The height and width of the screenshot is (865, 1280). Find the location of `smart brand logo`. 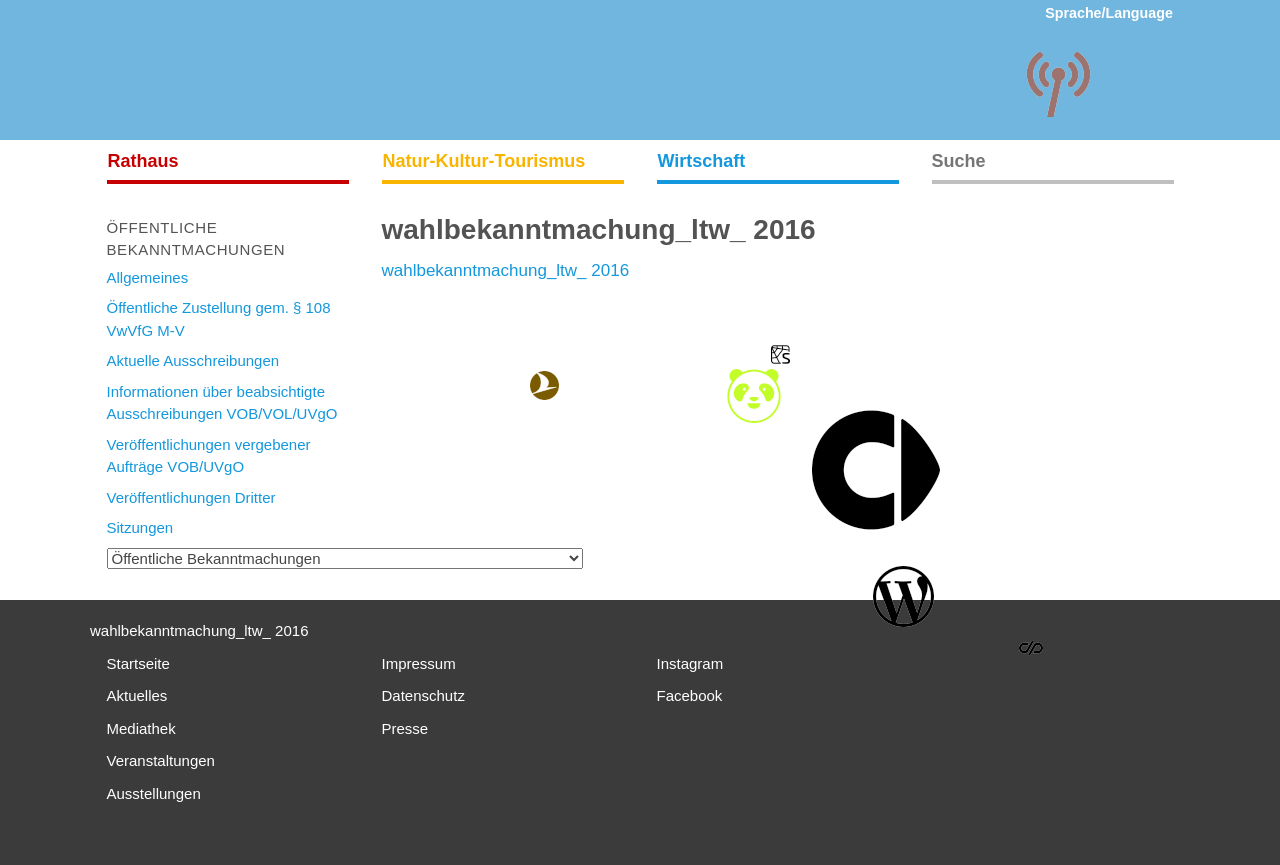

smart brand logo is located at coordinates (876, 470).